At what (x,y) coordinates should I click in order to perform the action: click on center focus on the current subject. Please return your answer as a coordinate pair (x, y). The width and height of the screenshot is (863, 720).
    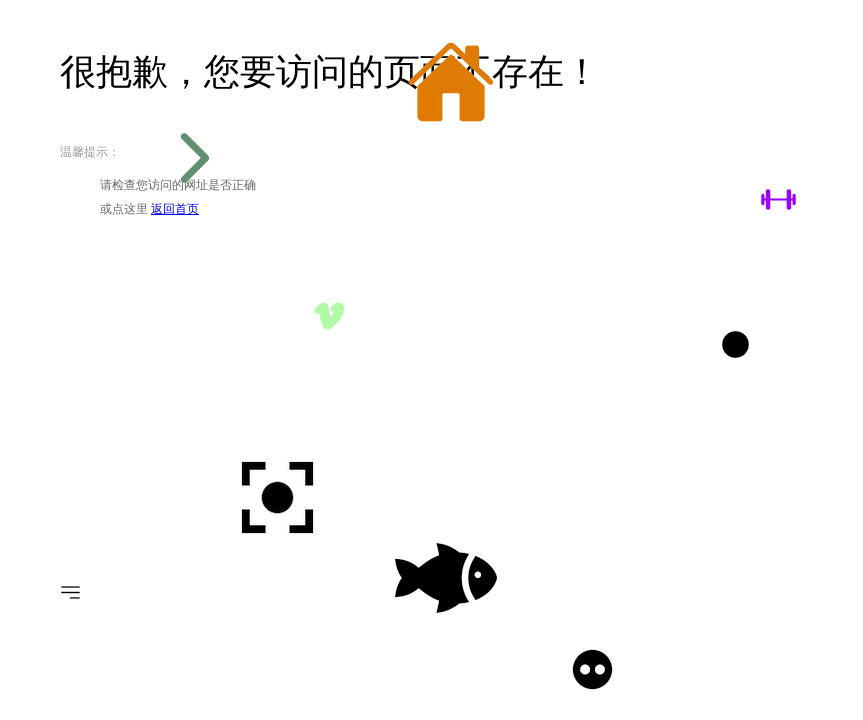
    Looking at the image, I should click on (277, 497).